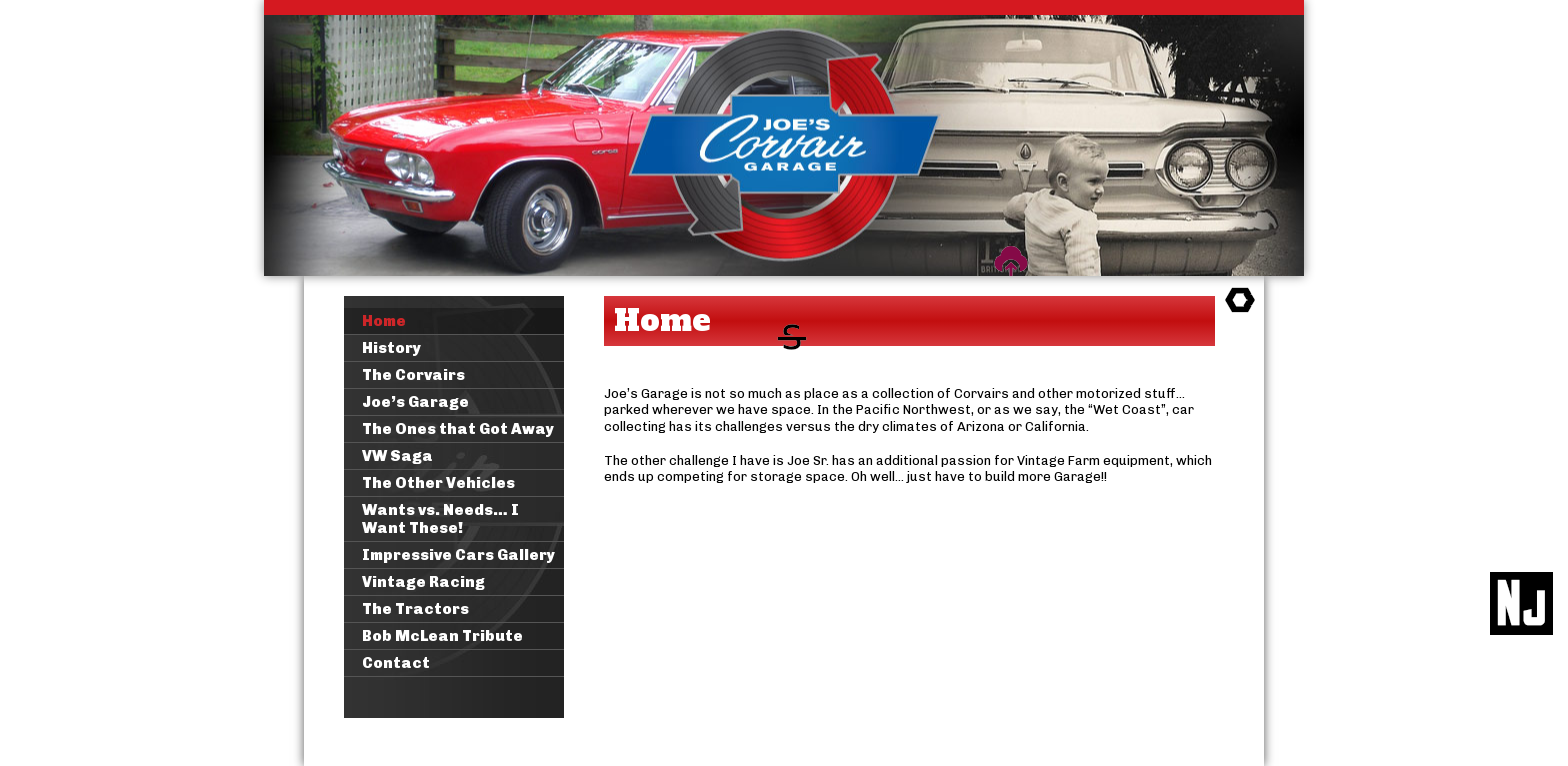  Describe the element at coordinates (1011, 261) in the screenshot. I see `upload file to cloud storage` at that location.